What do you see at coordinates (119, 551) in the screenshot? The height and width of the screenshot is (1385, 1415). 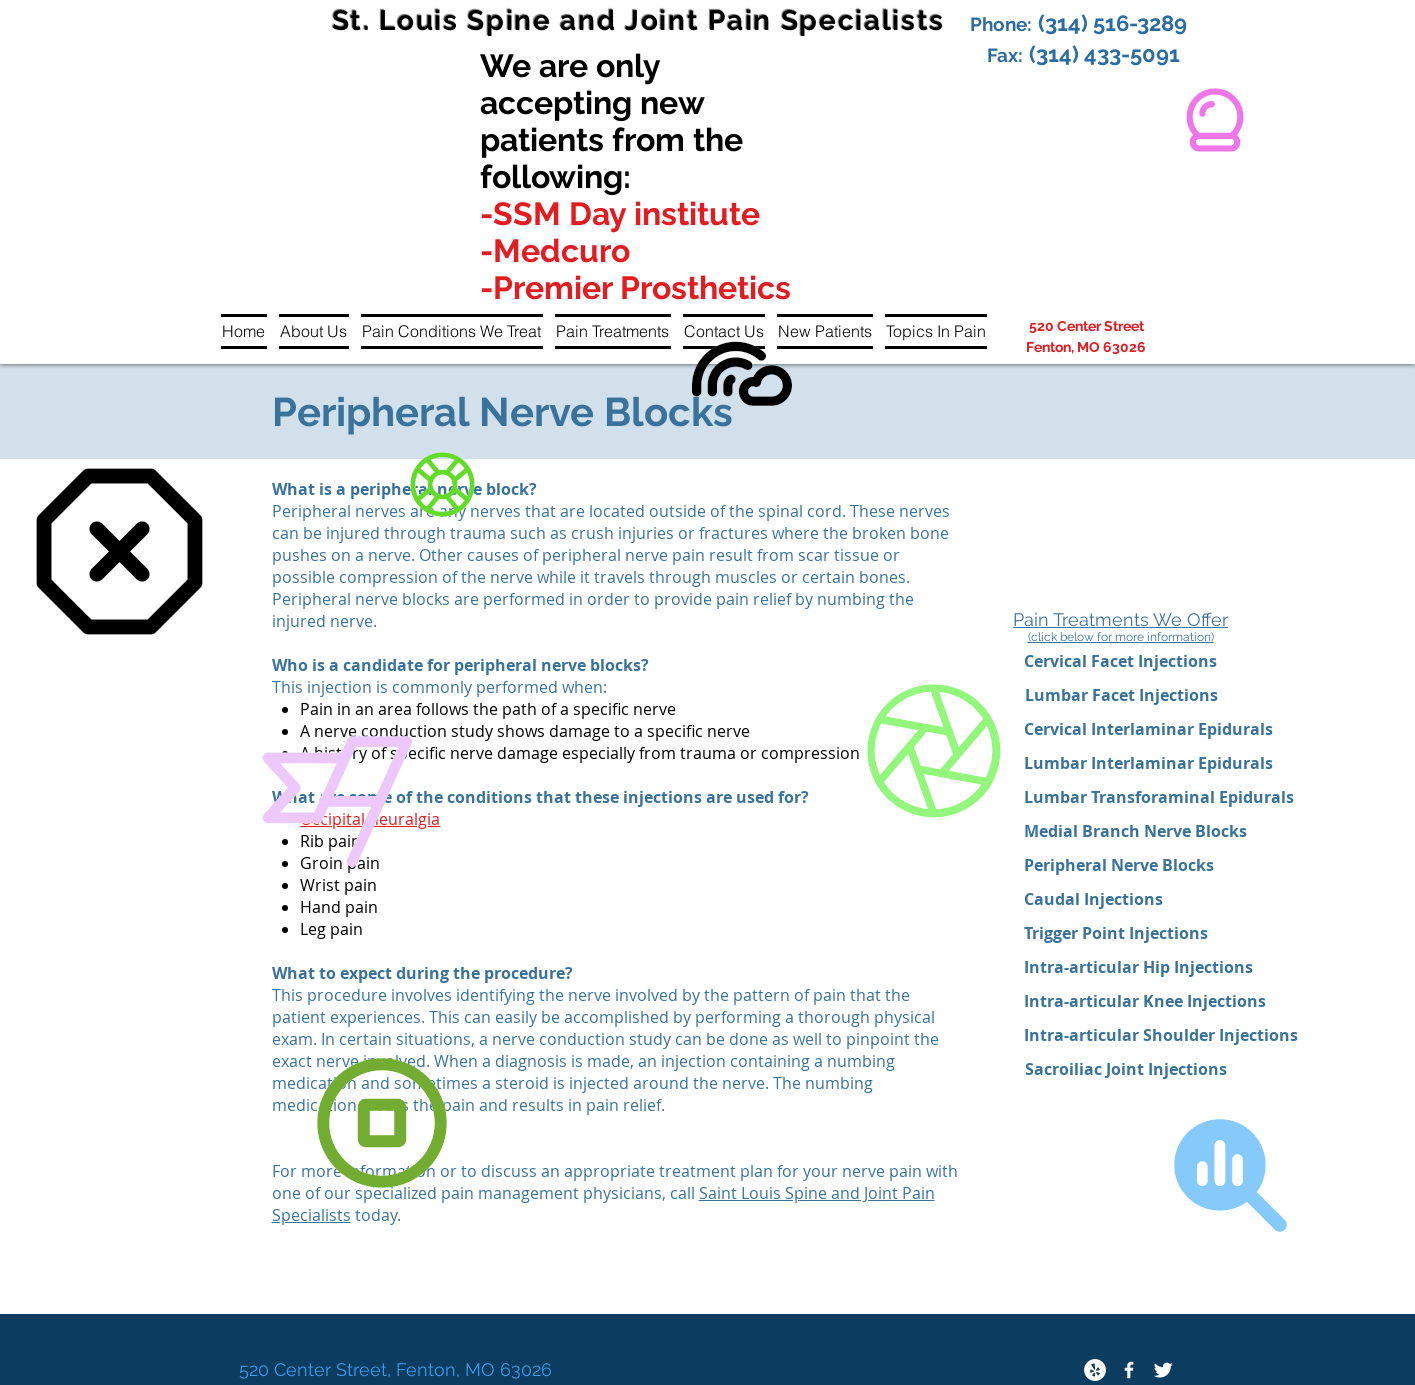 I see `stop or cancel an action` at bounding box center [119, 551].